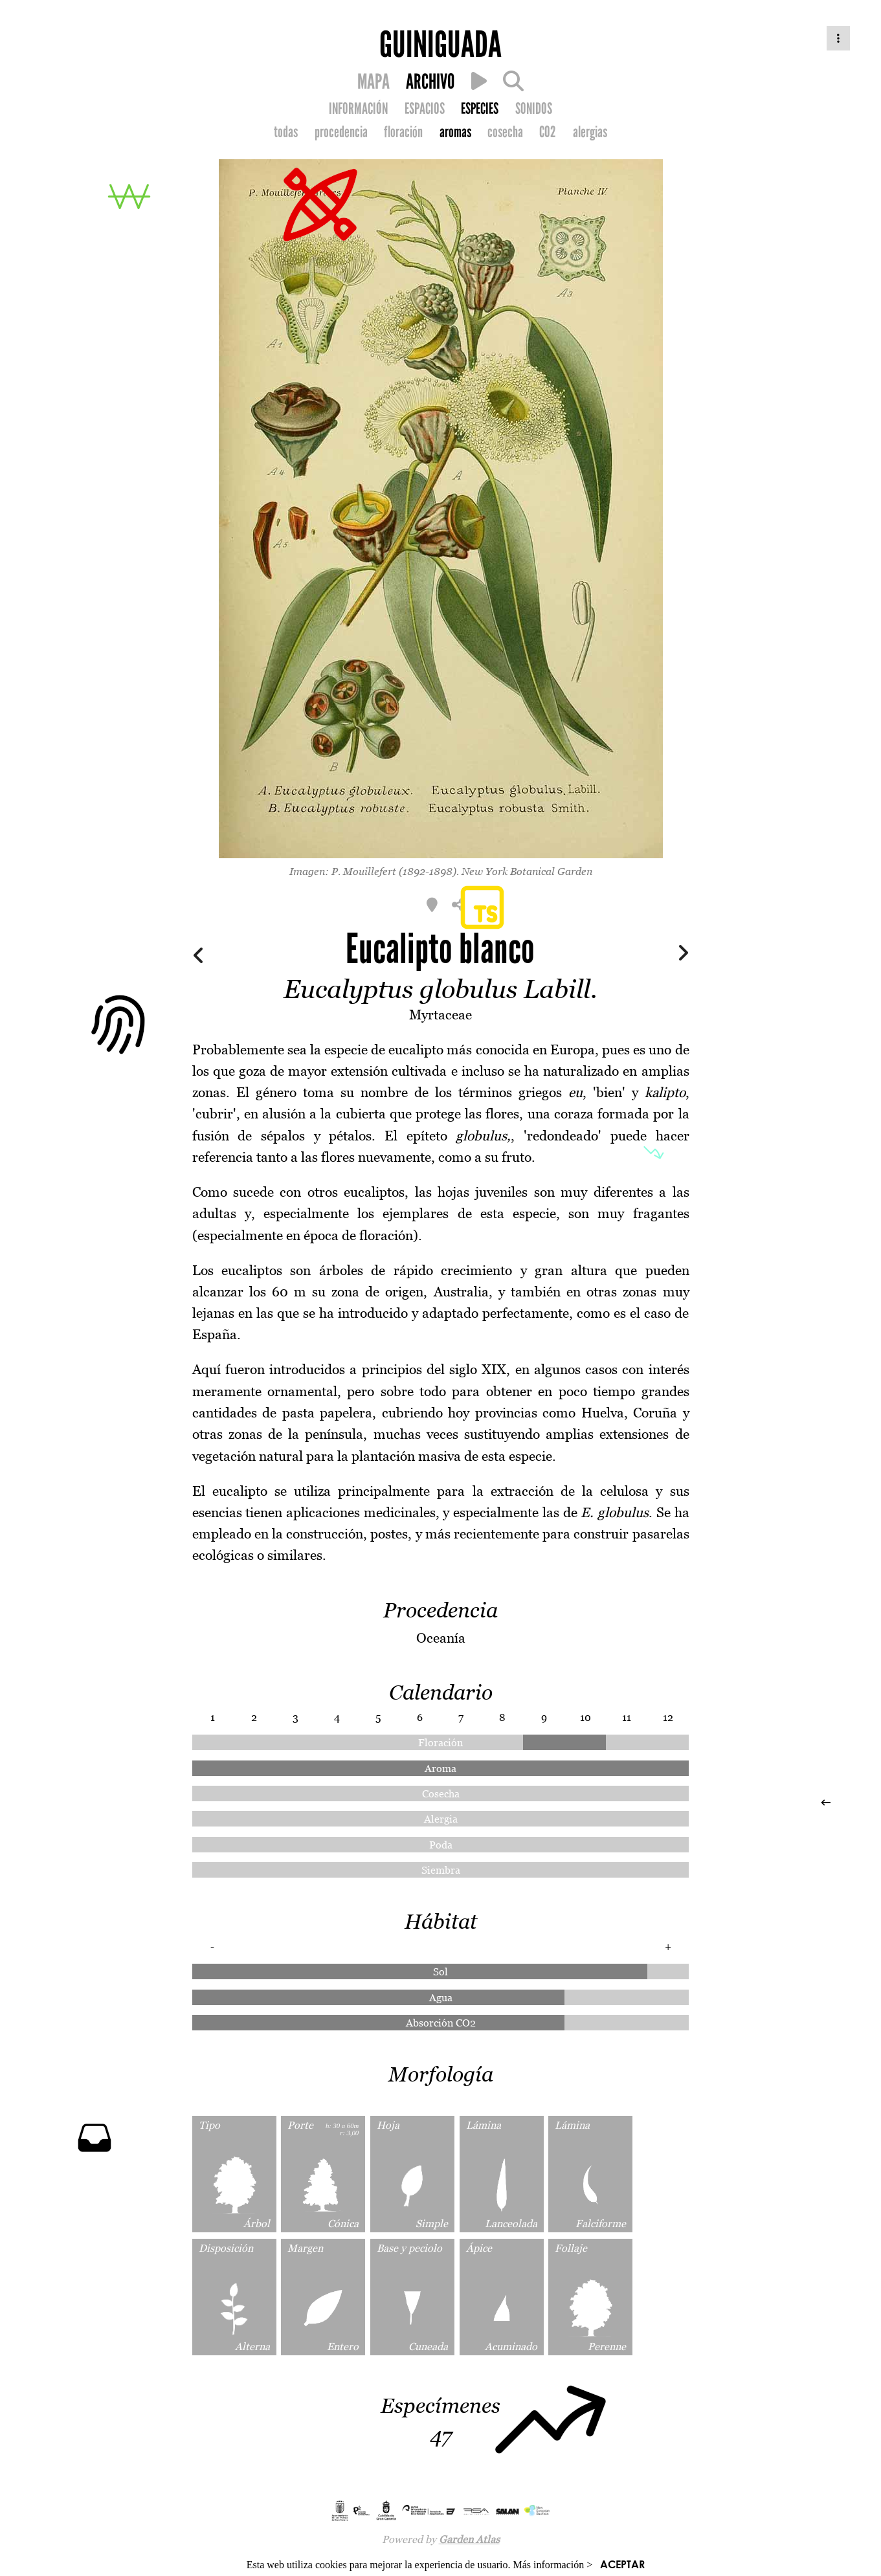  I want to click on view your inbox messages, so click(95, 2138).